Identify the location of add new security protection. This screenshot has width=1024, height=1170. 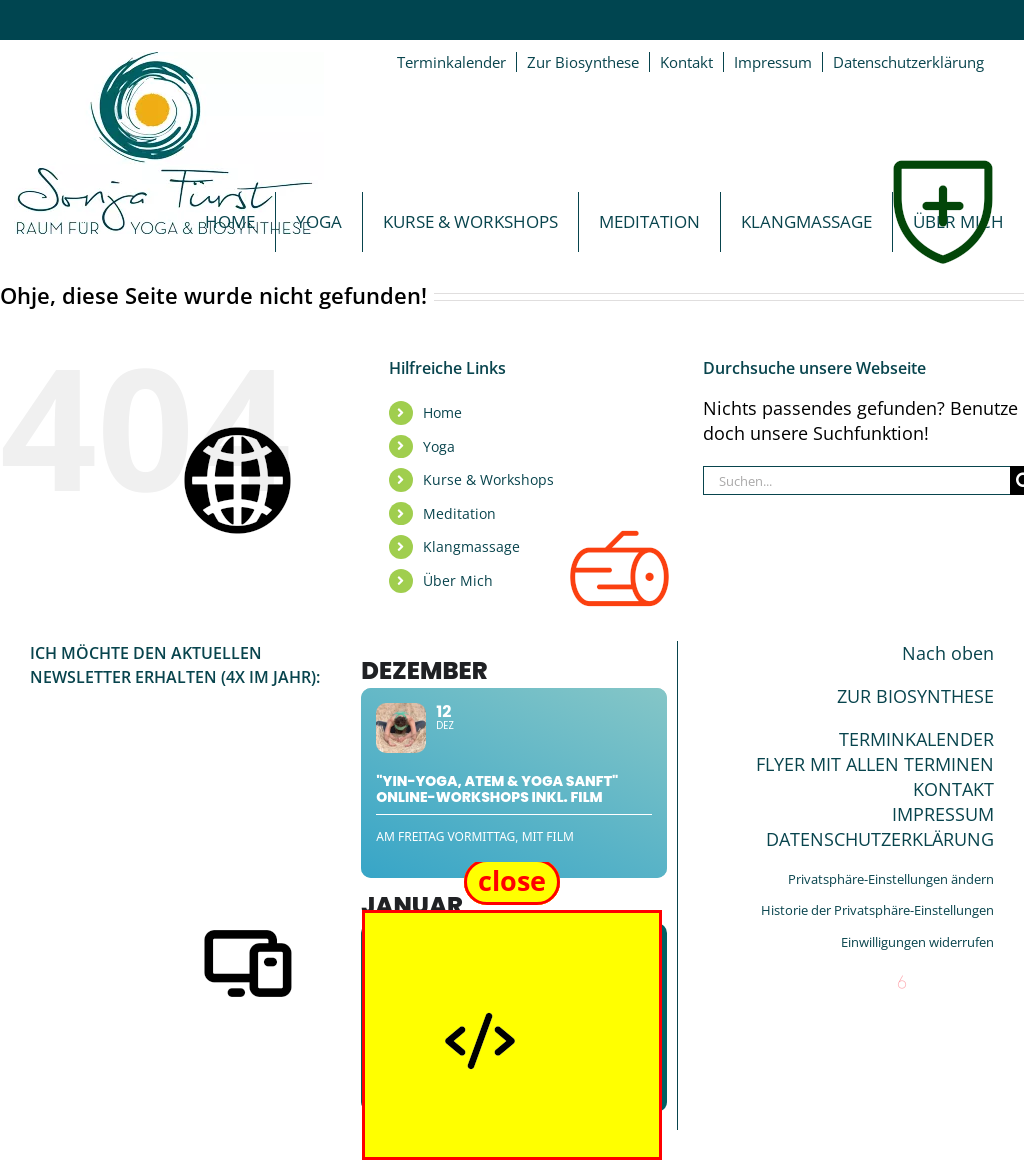
(943, 206).